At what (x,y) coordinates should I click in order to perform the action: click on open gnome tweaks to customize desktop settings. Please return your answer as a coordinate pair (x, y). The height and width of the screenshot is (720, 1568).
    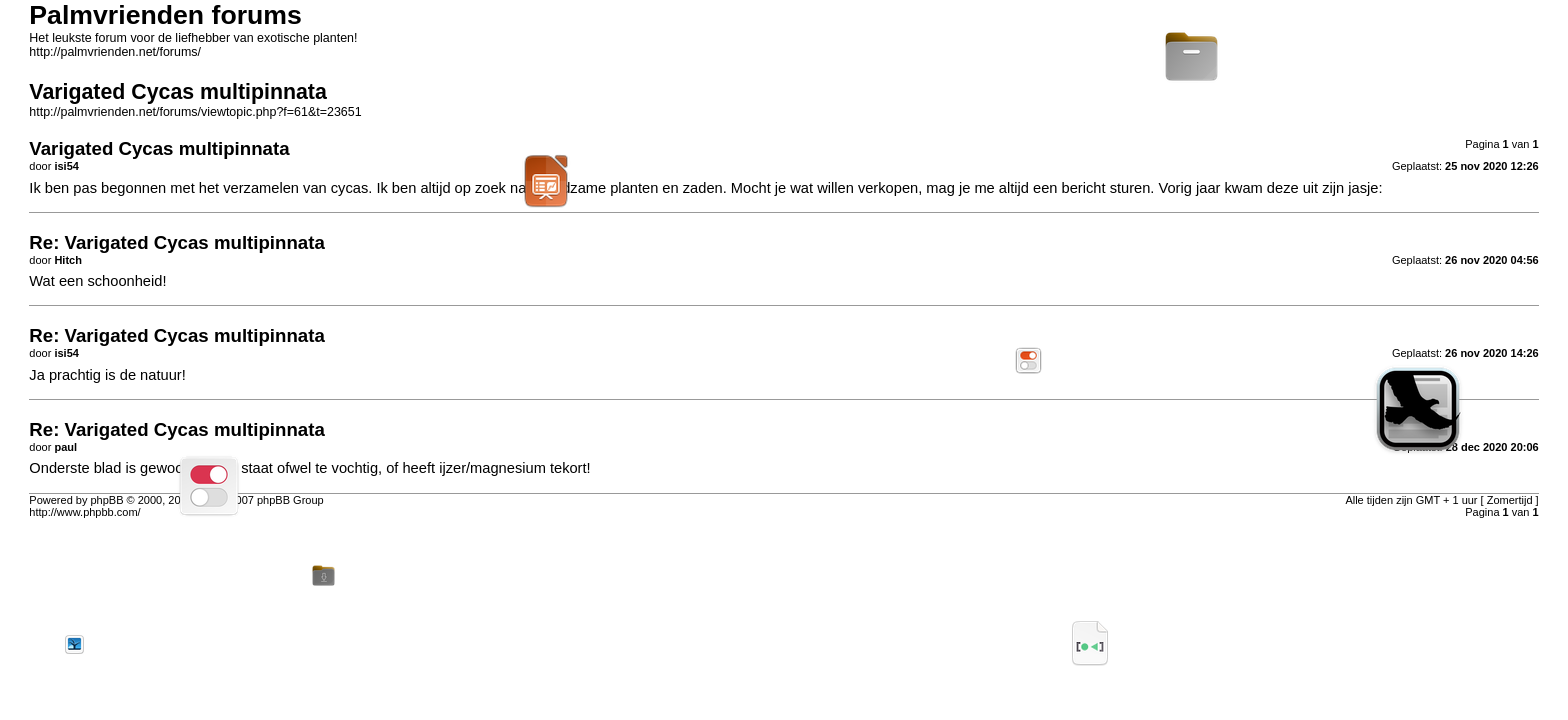
    Looking at the image, I should click on (209, 486).